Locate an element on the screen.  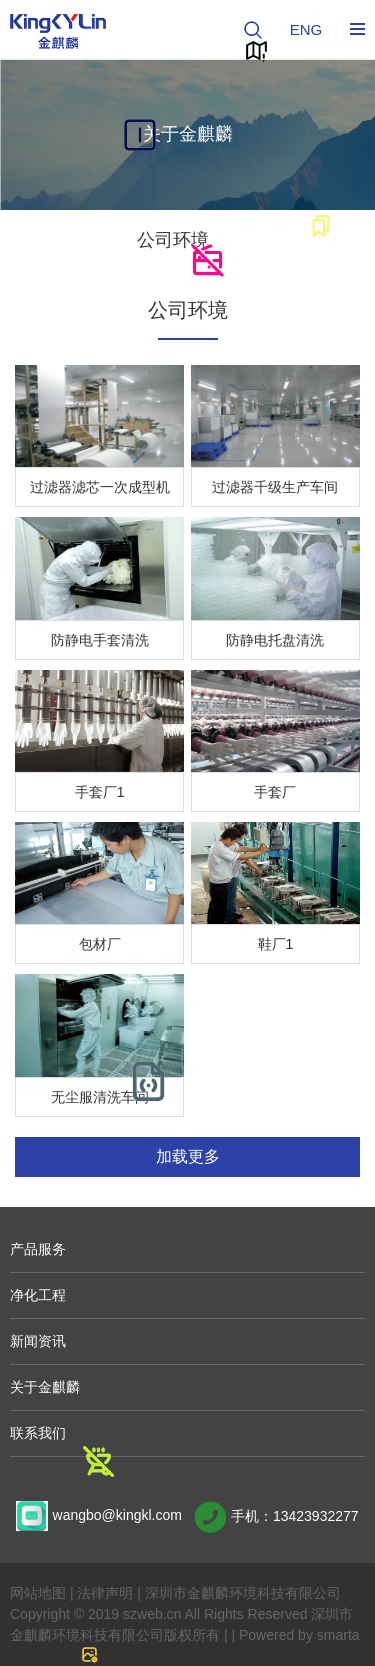
access a file with wireless or signal data is located at coordinates (148, 1081).